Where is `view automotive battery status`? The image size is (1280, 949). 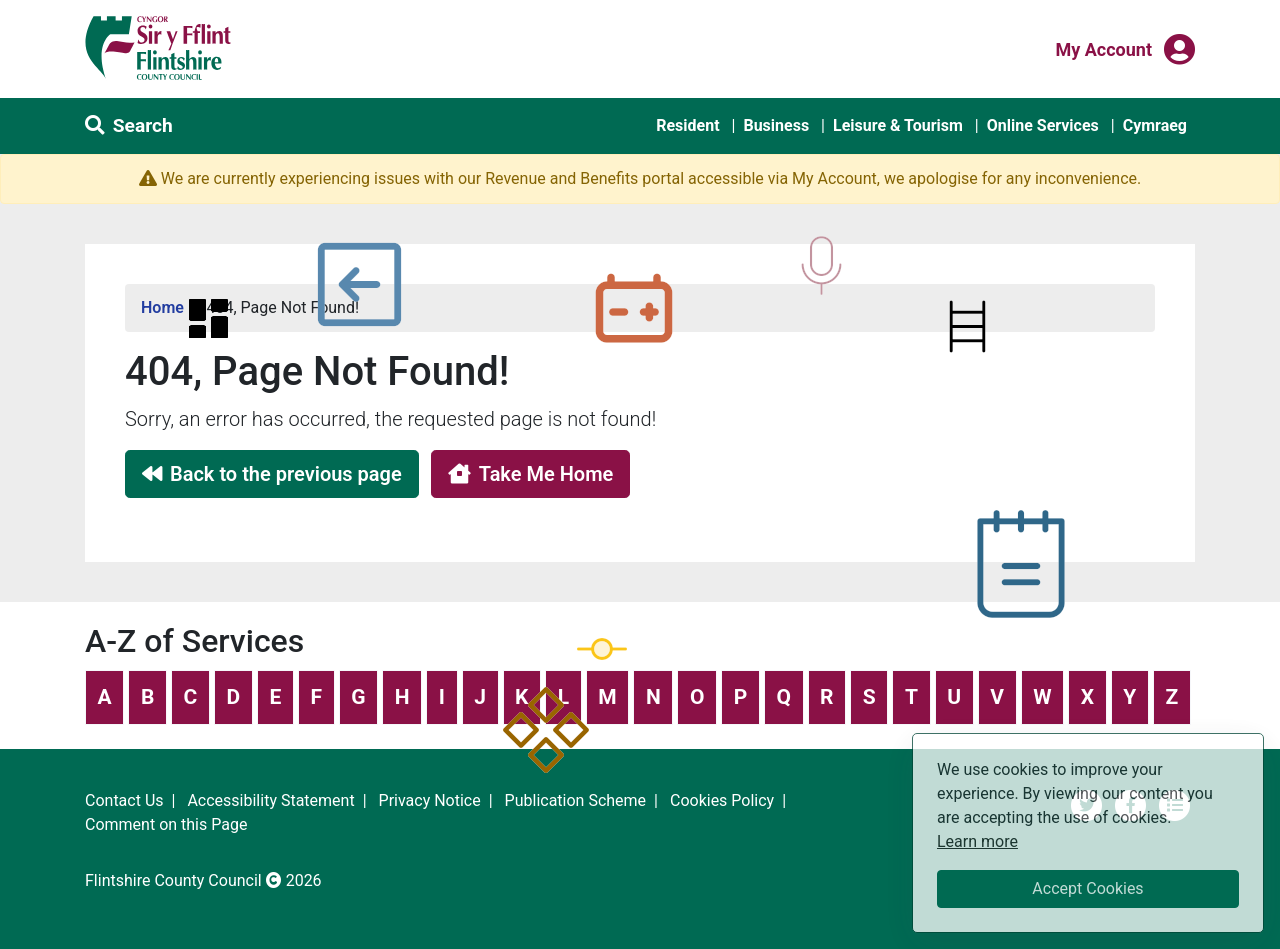 view automotive battery status is located at coordinates (634, 312).